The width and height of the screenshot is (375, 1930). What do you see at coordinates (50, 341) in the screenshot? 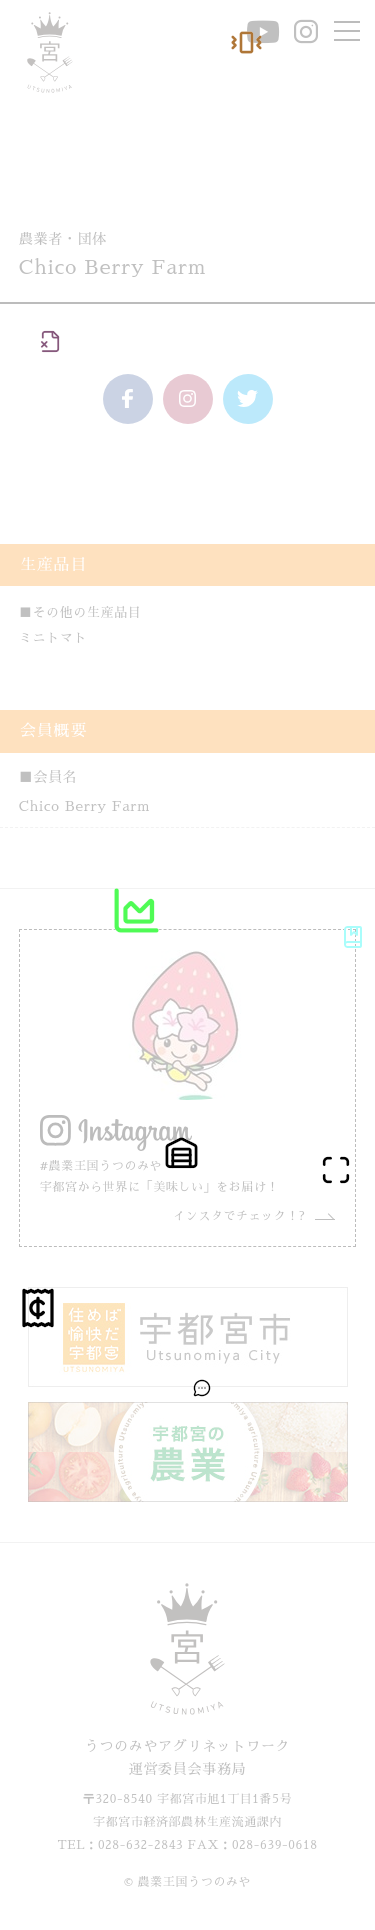
I see `delete this file` at bounding box center [50, 341].